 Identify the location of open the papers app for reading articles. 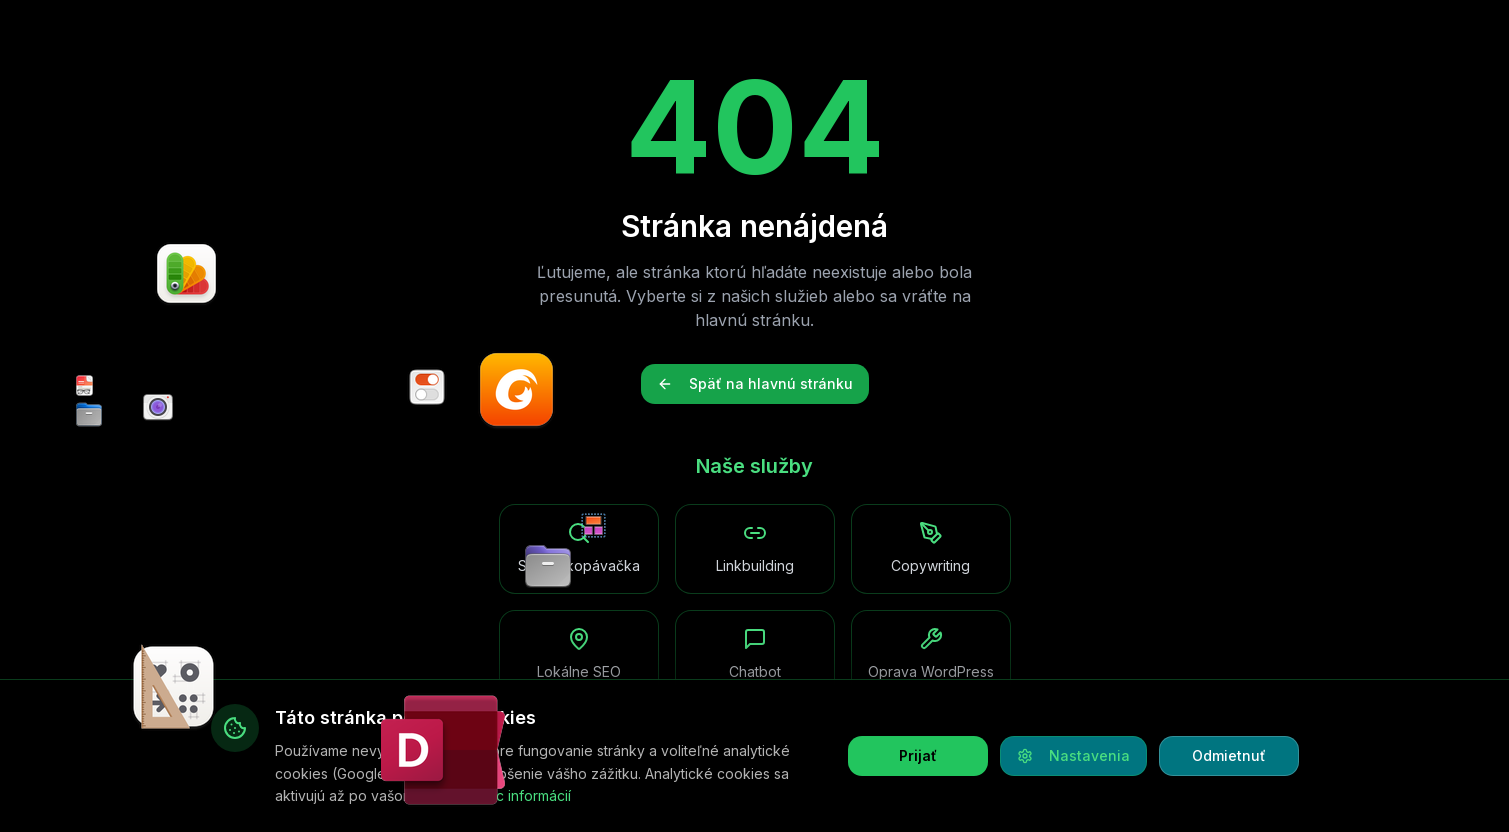
(84, 385).